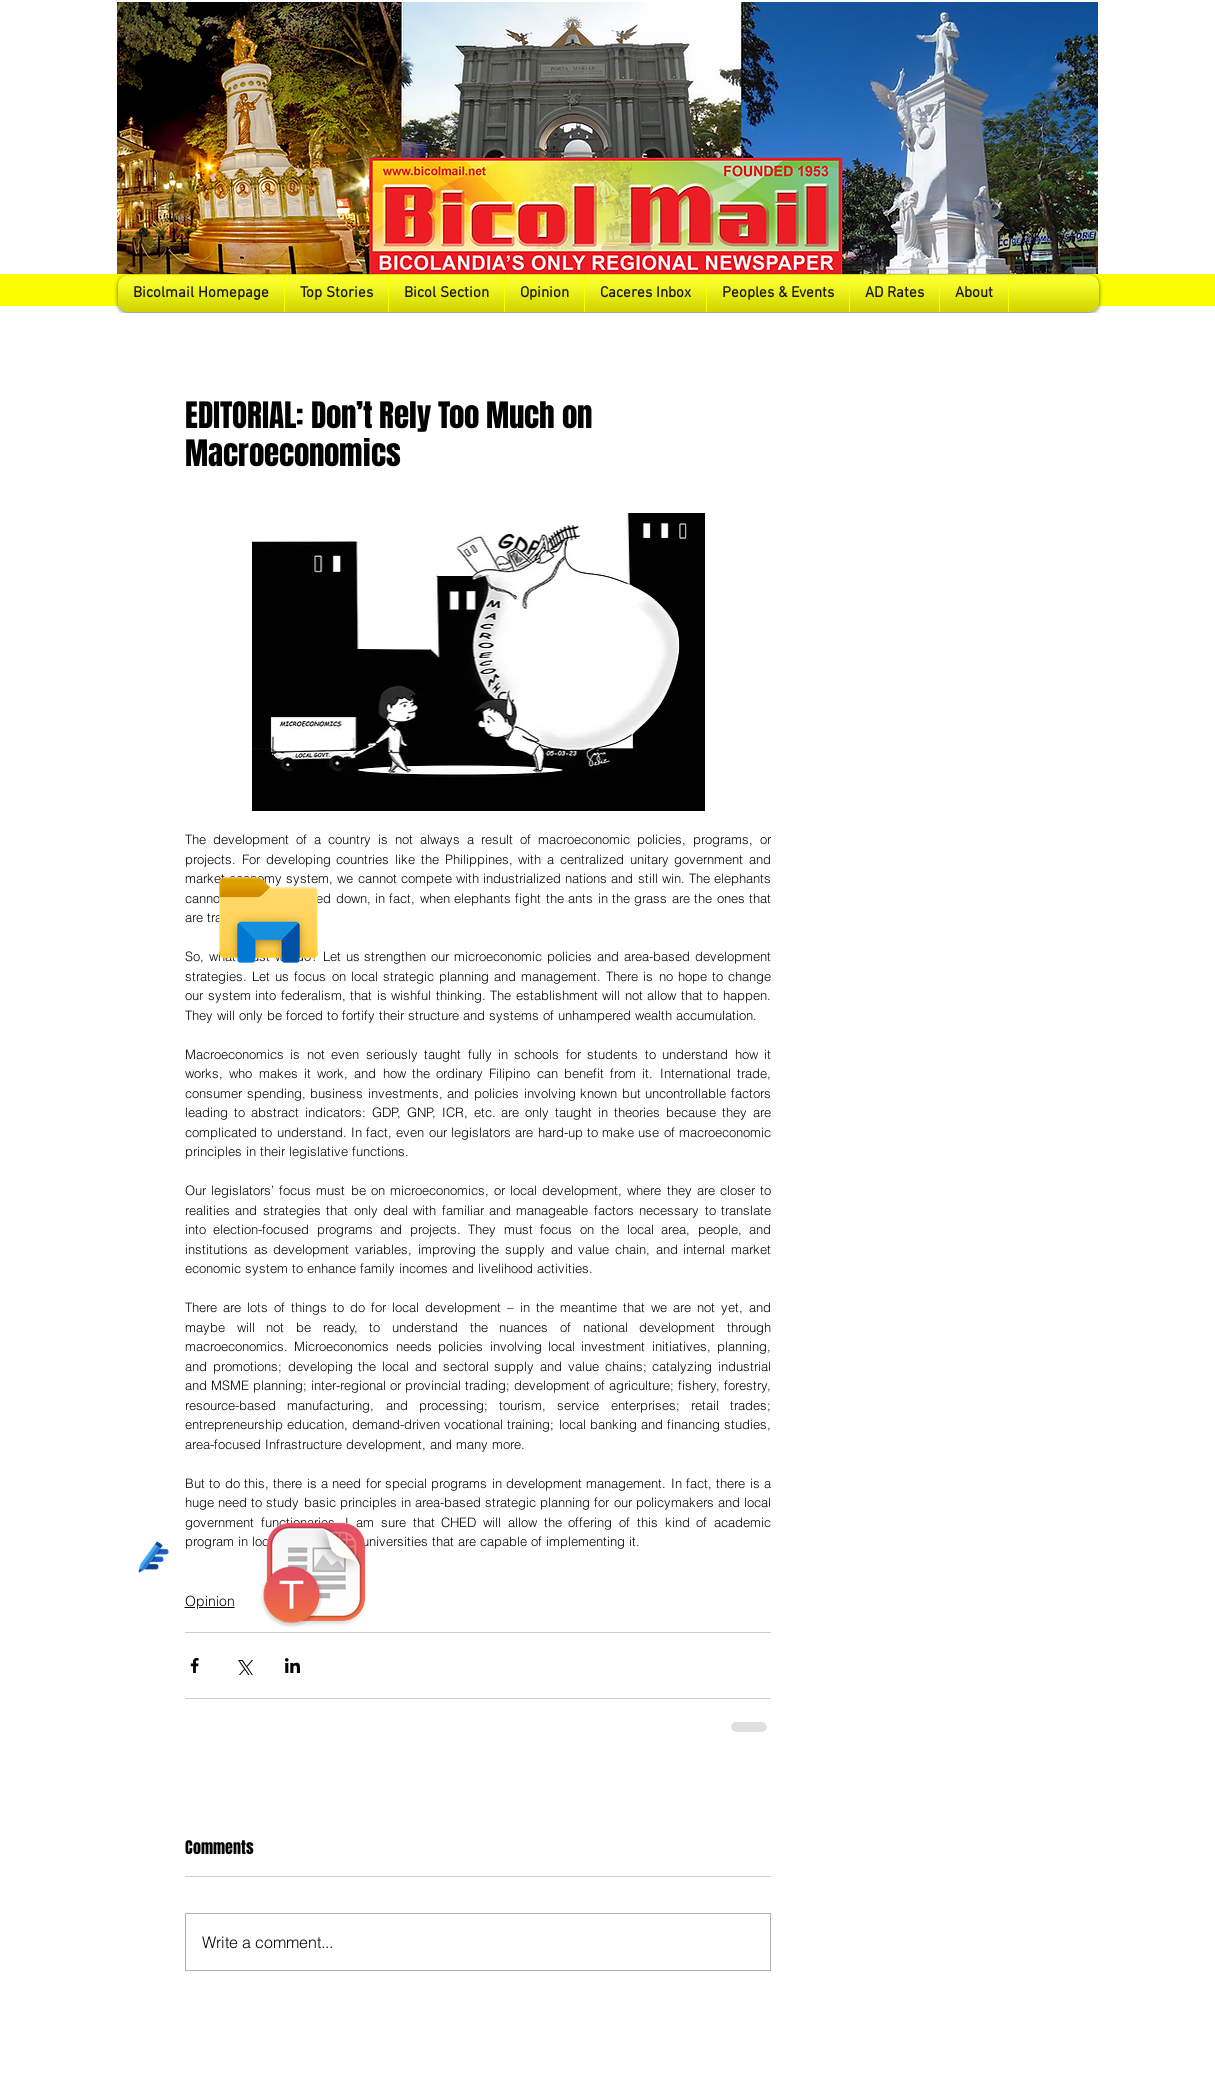 Image resolution: width=1215 pixels, height=2093 pixels. Describe the element at coordinates (316, 1572) in the screenshot. I see `open FreeOffice TextMaker word processor` at that location.